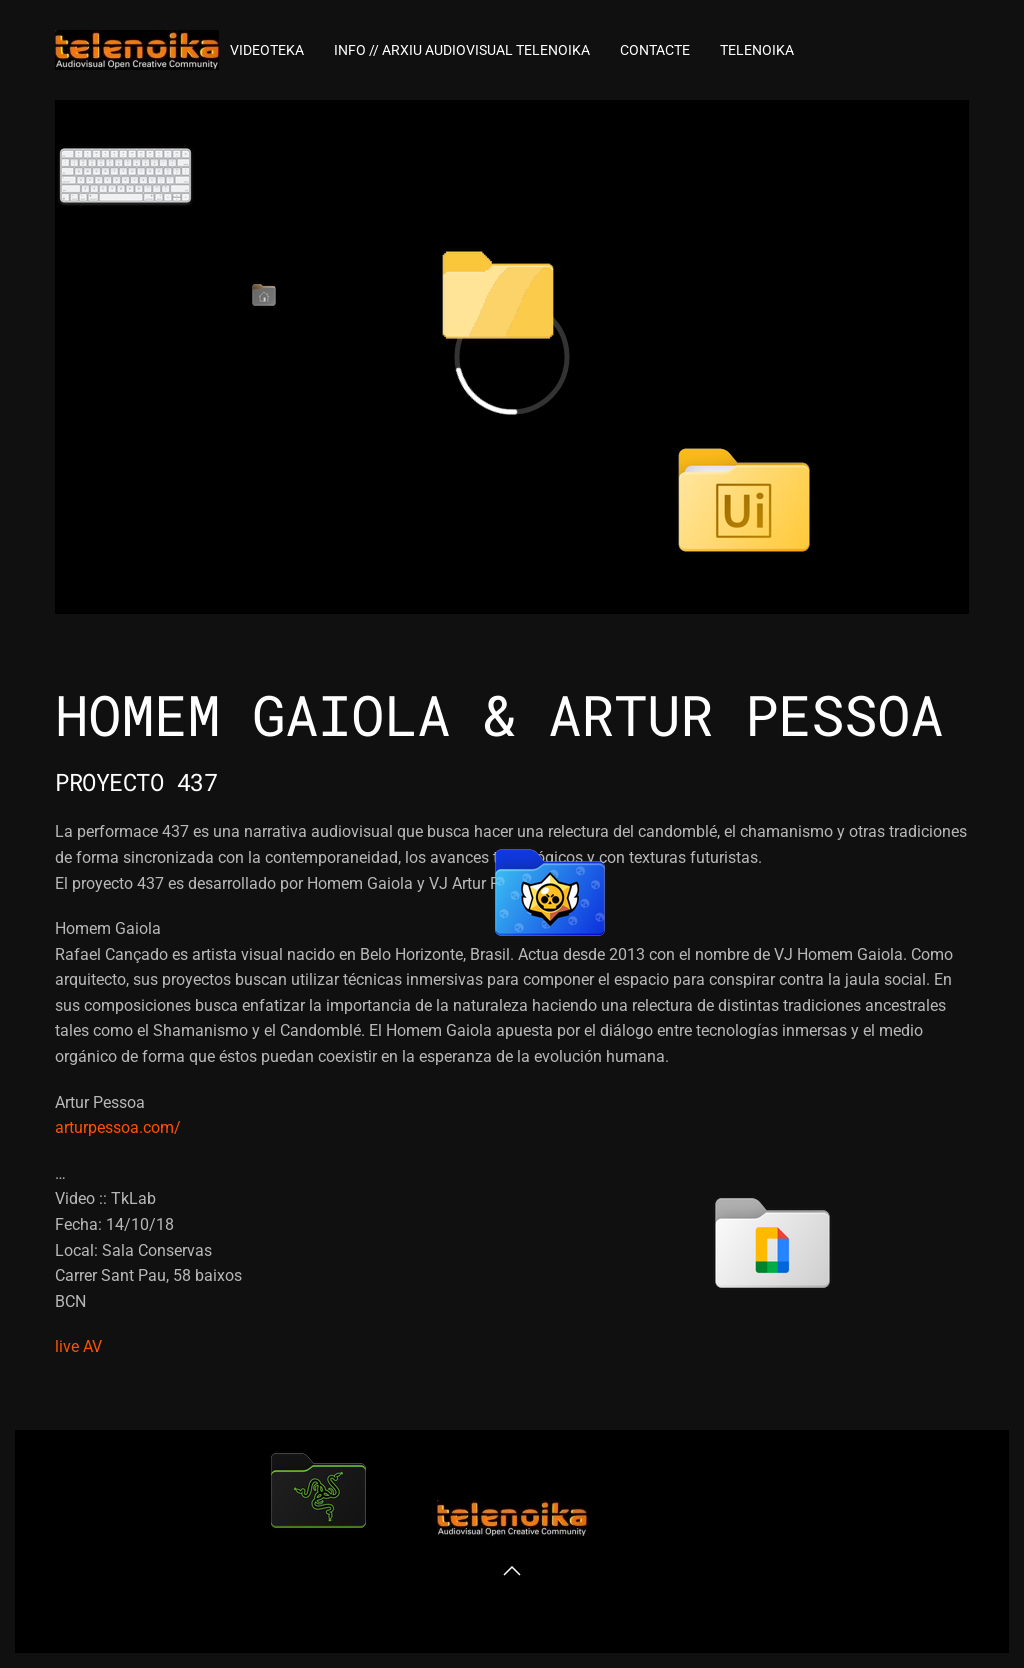  What do you see at coordinates (264, 295) in the screenshot?
I see `access your home folder` at bounding box center [264, 295].